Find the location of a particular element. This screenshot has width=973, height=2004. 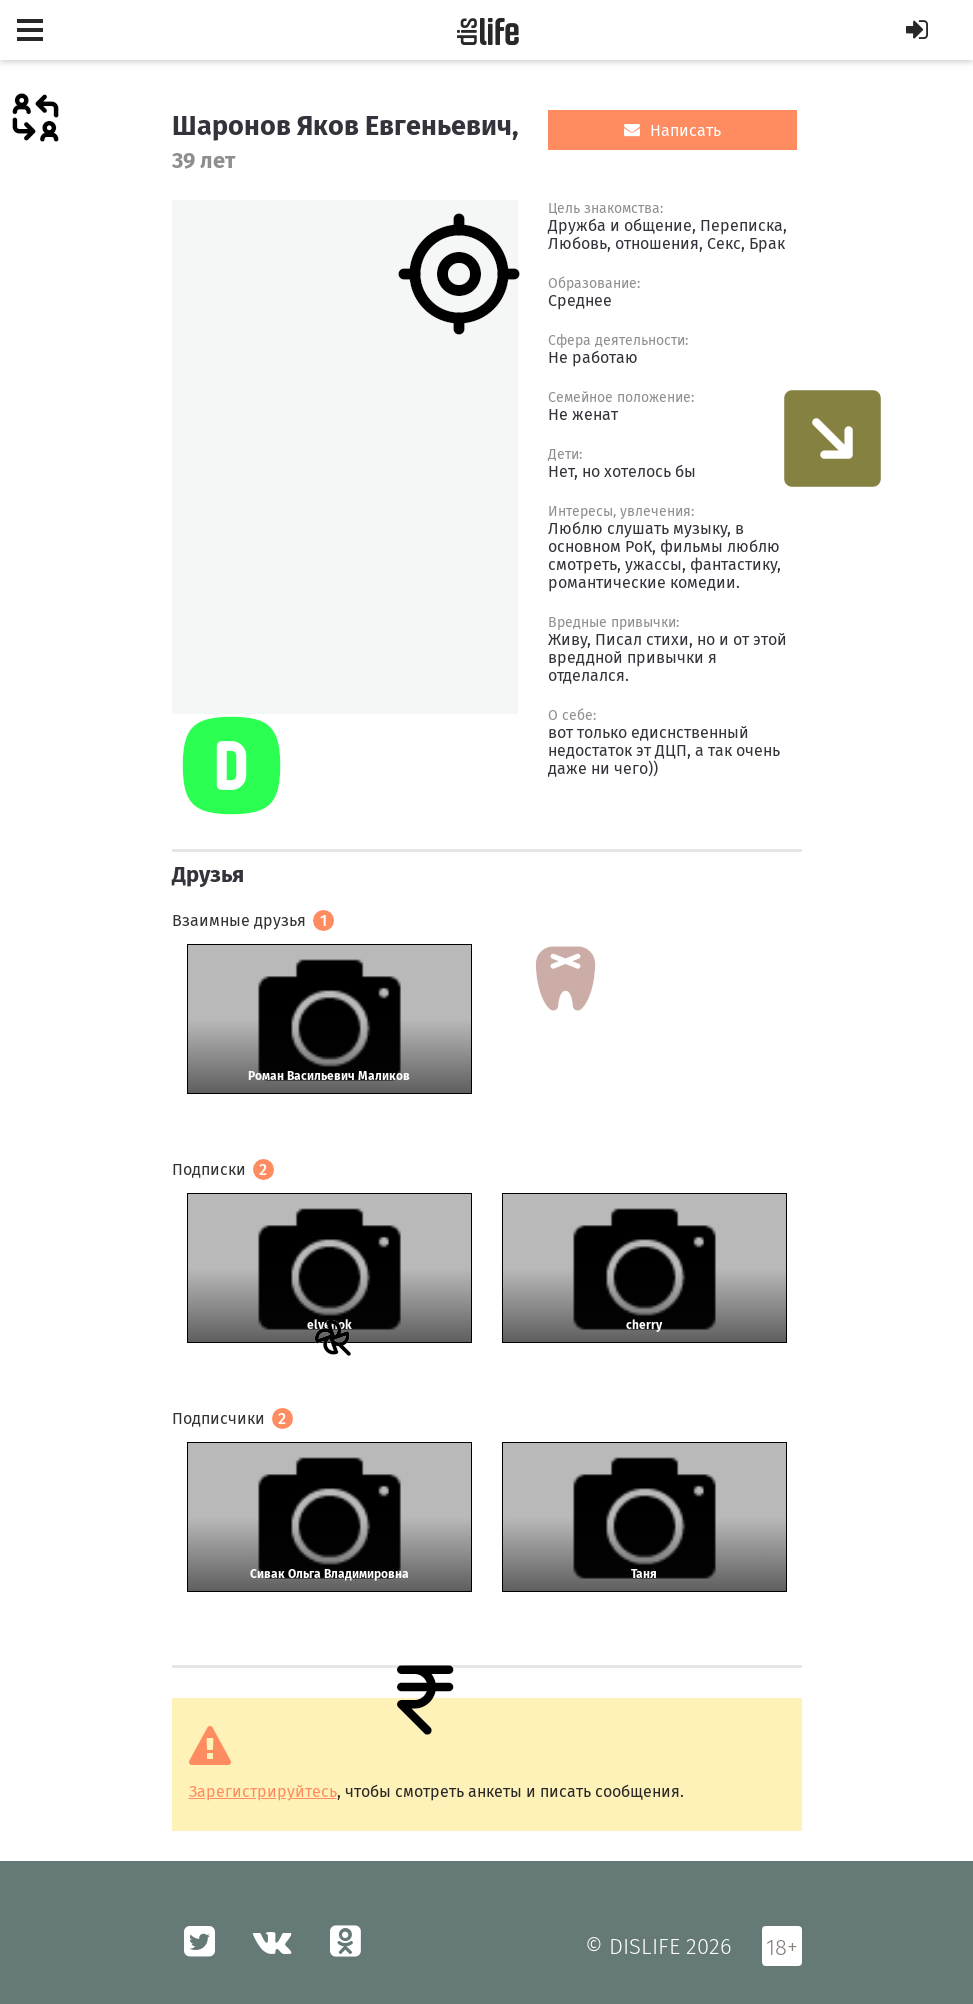

replace or swap a user account is located at coordinates (35, 117).